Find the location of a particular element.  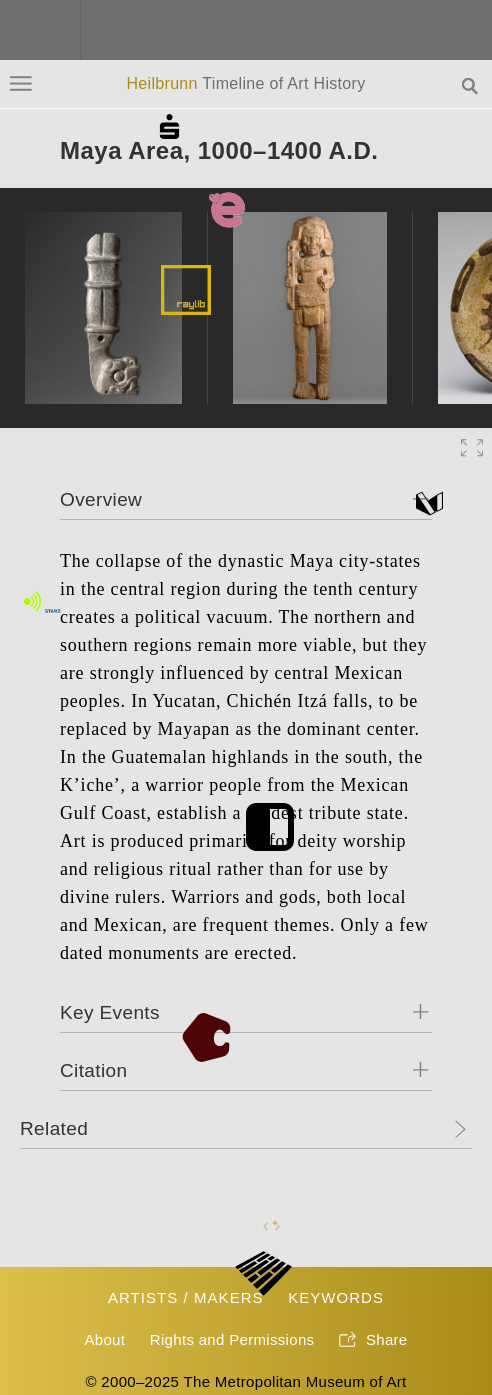

Apache Parquet logo is located at coordinates (263, 1273).